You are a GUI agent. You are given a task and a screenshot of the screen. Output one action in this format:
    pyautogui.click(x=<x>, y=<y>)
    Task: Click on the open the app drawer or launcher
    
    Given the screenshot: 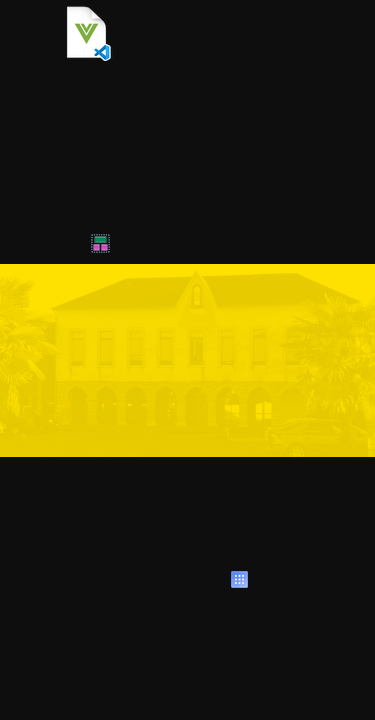 What is the action you would take?
    pyautogui.click(x=239, y=579)
    